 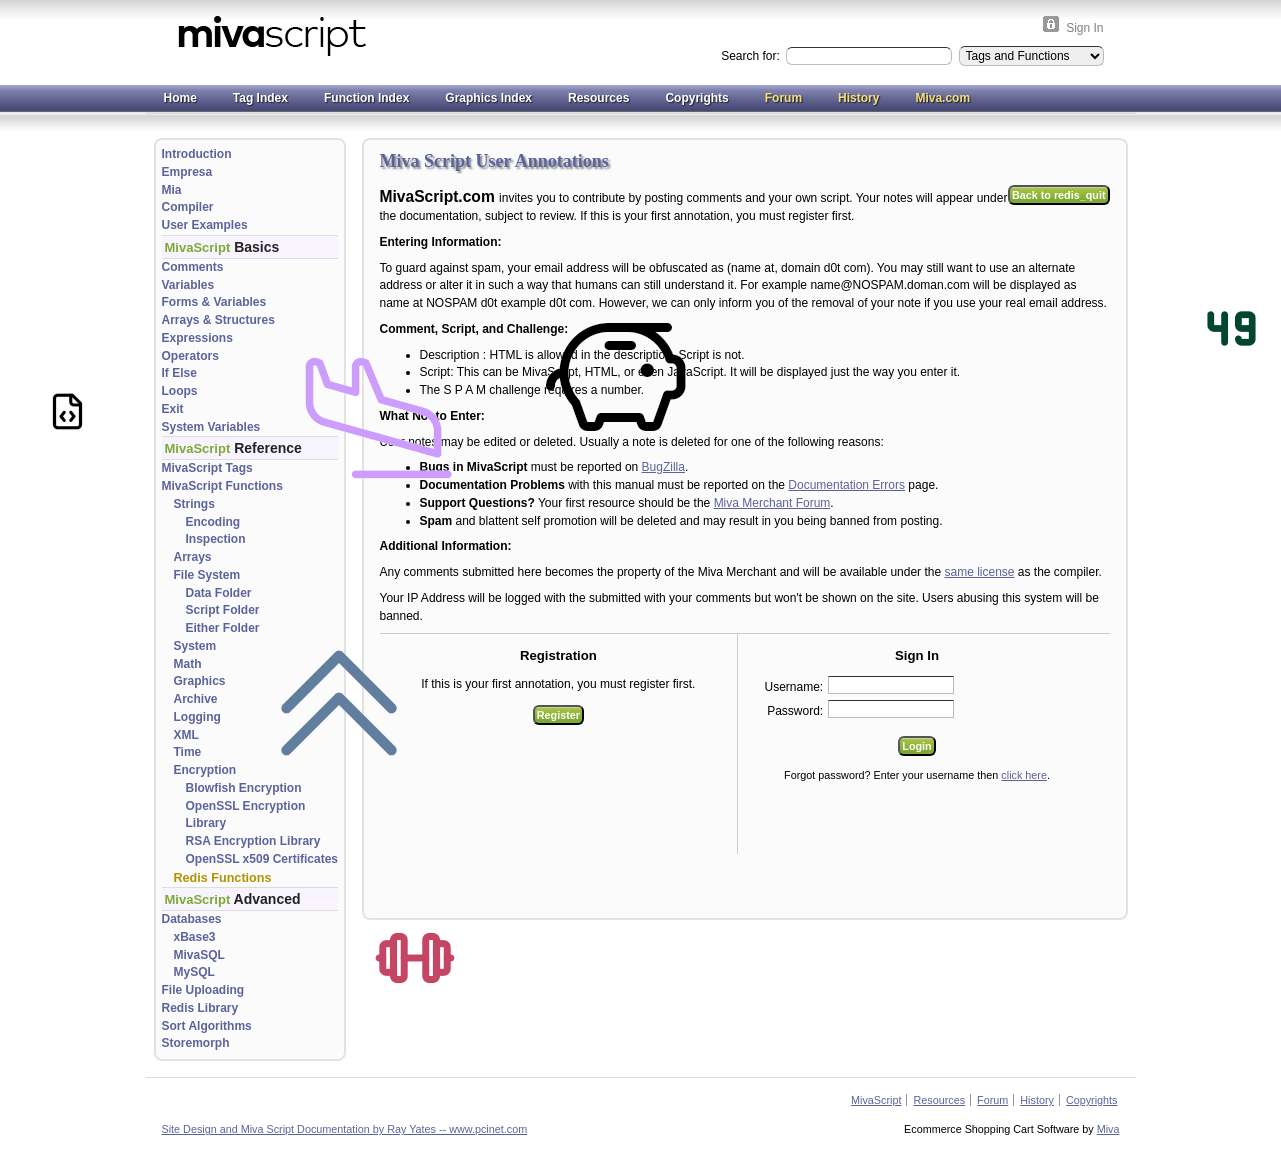 I want to click on view source code file, so click(x=67, y=411).